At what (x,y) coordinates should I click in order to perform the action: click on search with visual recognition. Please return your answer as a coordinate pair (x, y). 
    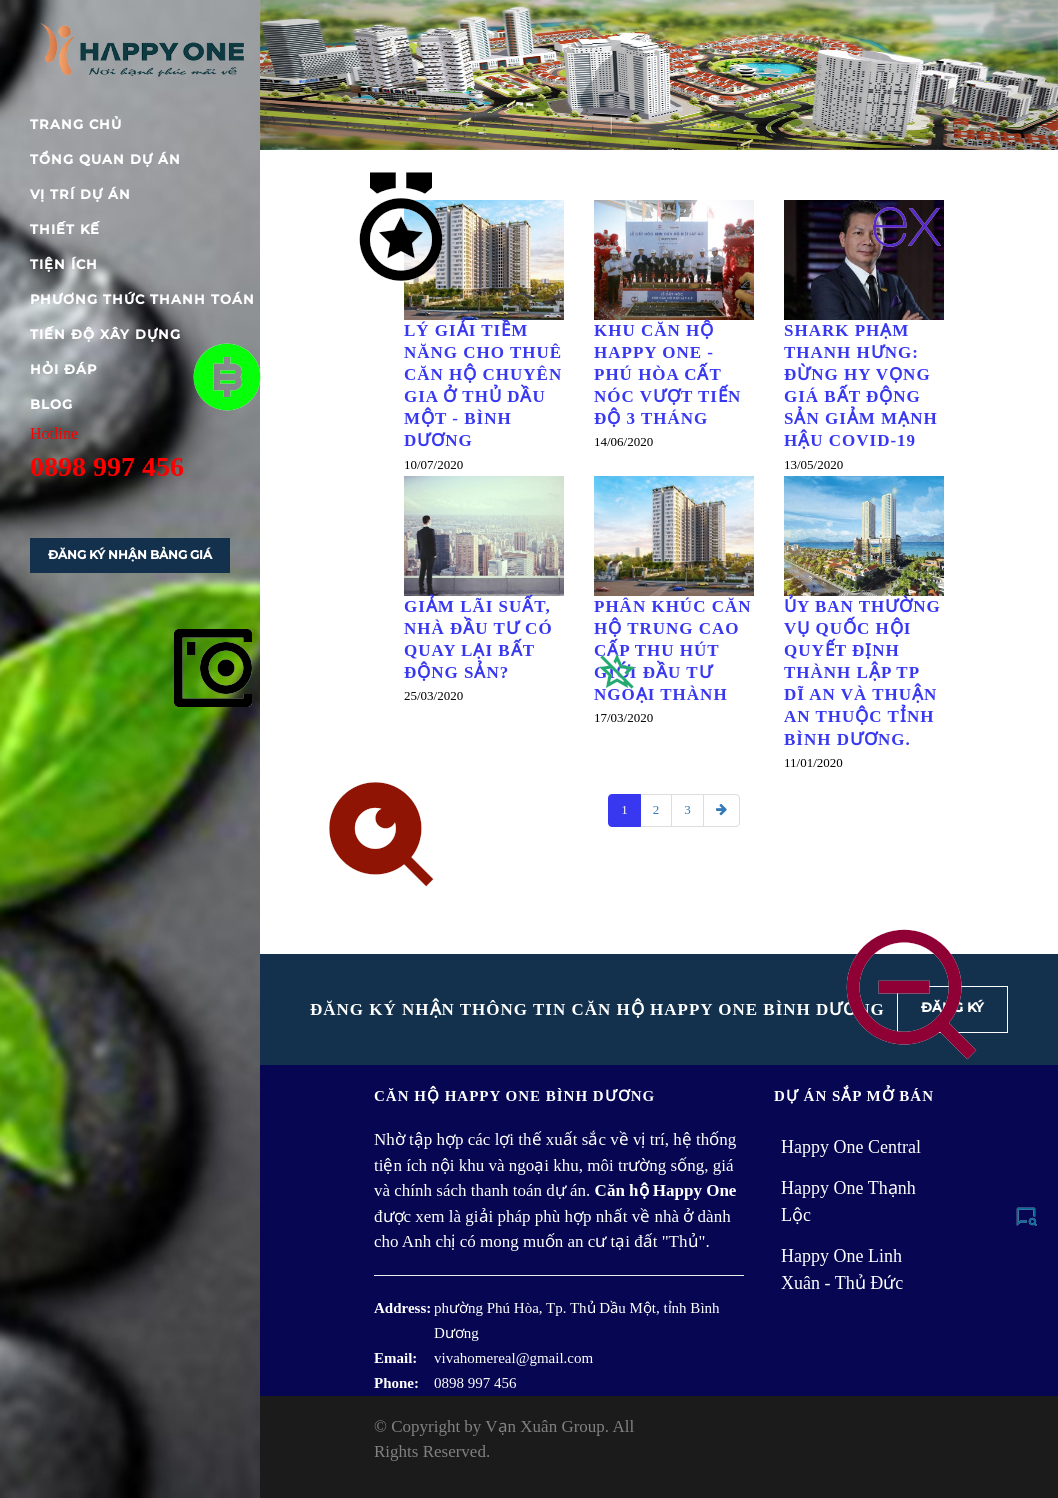
    Looking at the image, I should click on (380, 833).